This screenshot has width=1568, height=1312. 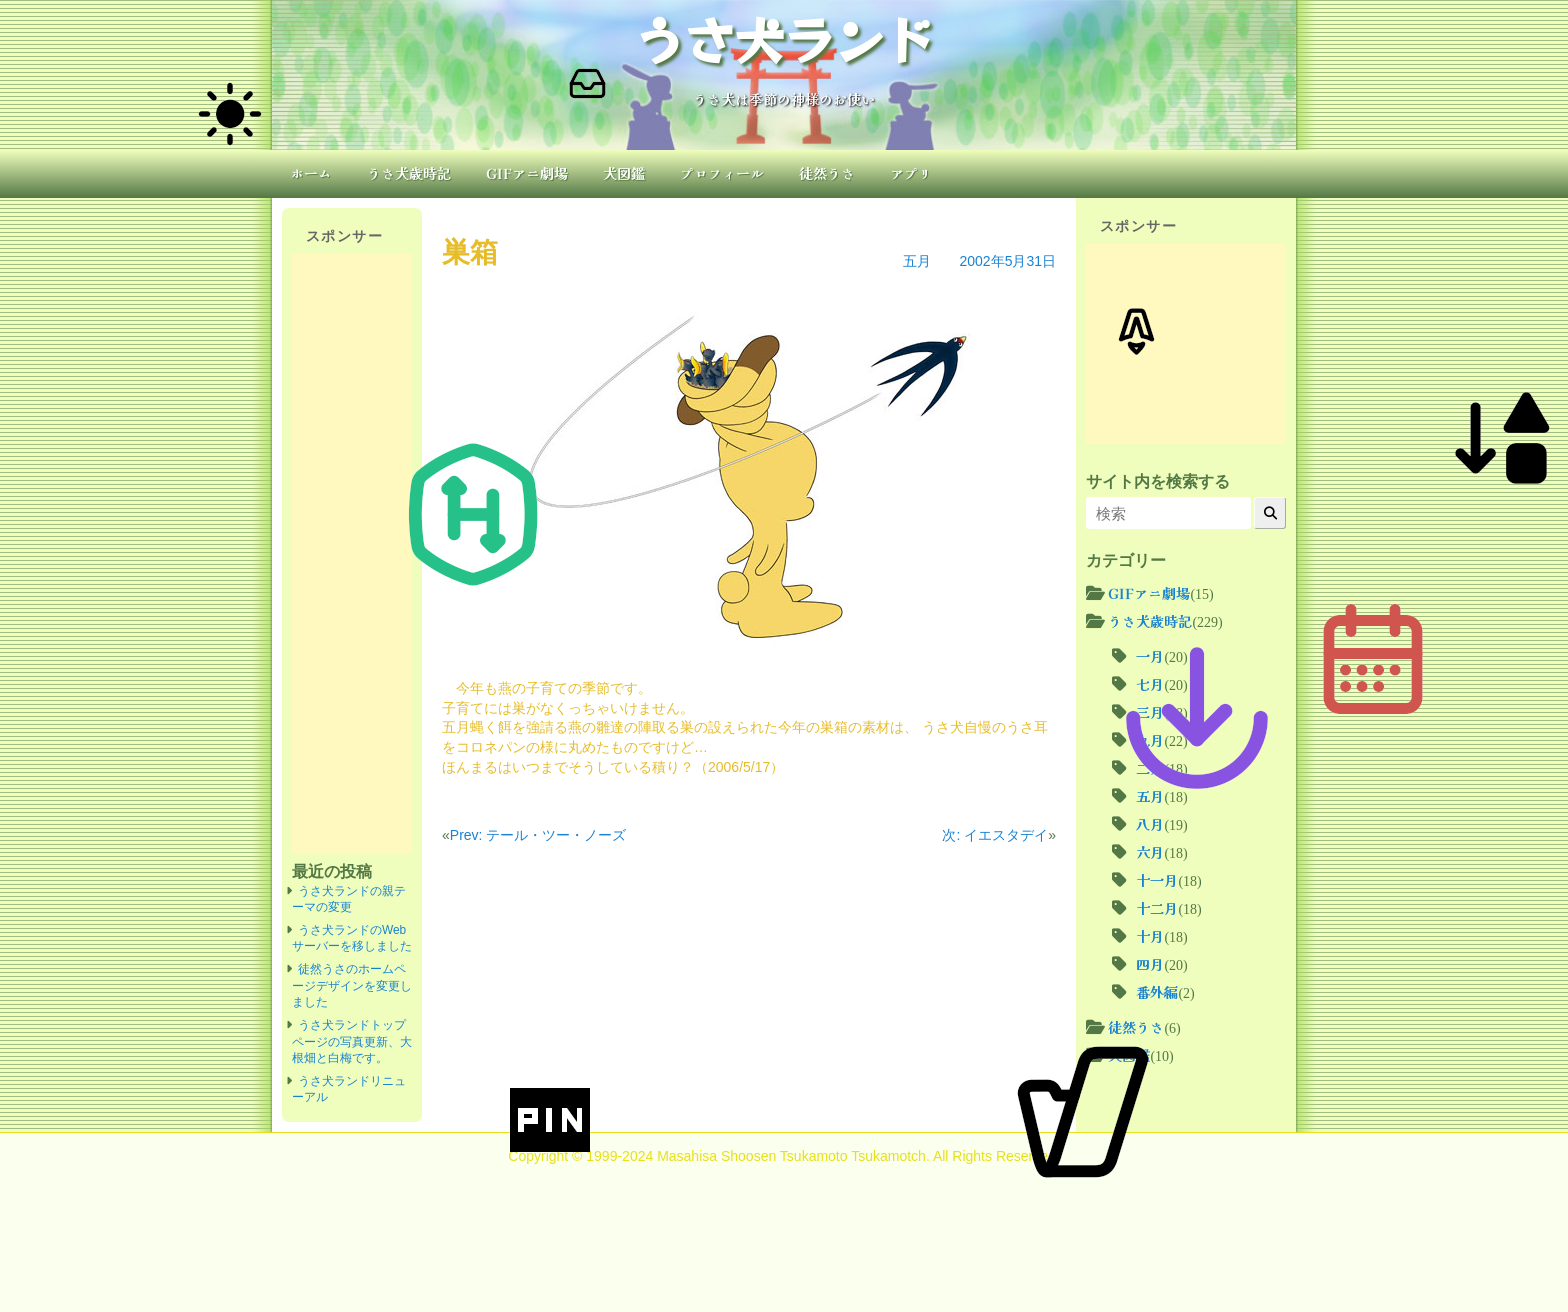 I want to click on download file to device, so click(x=1197, y=718).